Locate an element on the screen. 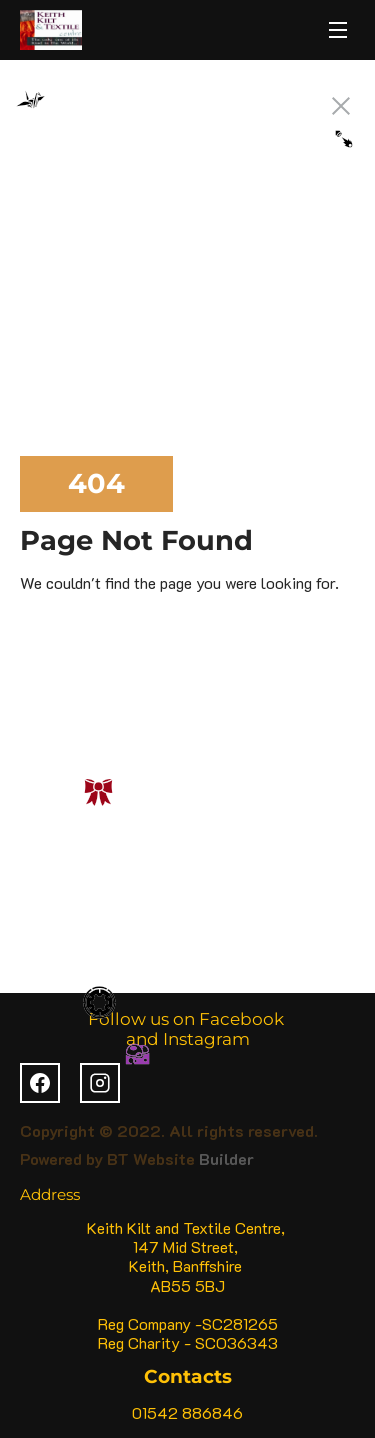 The image size is (375, 1438). fire projectile or launch attack is located at coordinates (344, 139).